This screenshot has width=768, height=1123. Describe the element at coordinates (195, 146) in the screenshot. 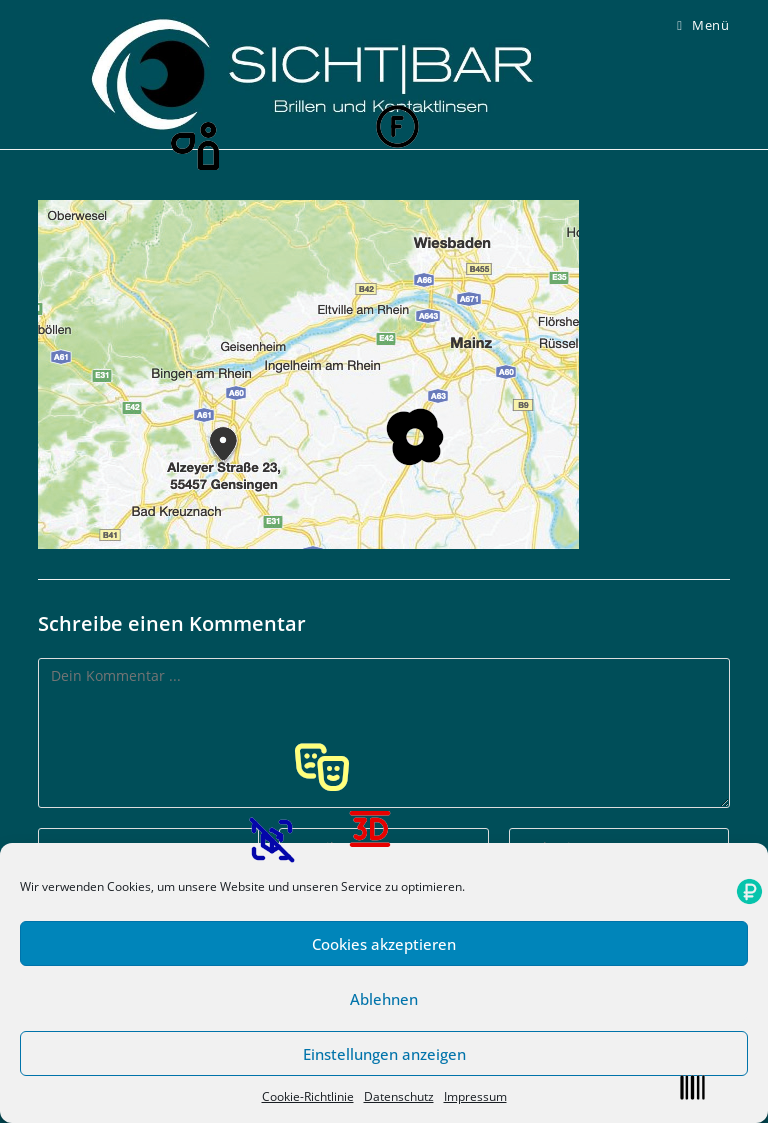

I see `visit spacehey social network profile` at that location.